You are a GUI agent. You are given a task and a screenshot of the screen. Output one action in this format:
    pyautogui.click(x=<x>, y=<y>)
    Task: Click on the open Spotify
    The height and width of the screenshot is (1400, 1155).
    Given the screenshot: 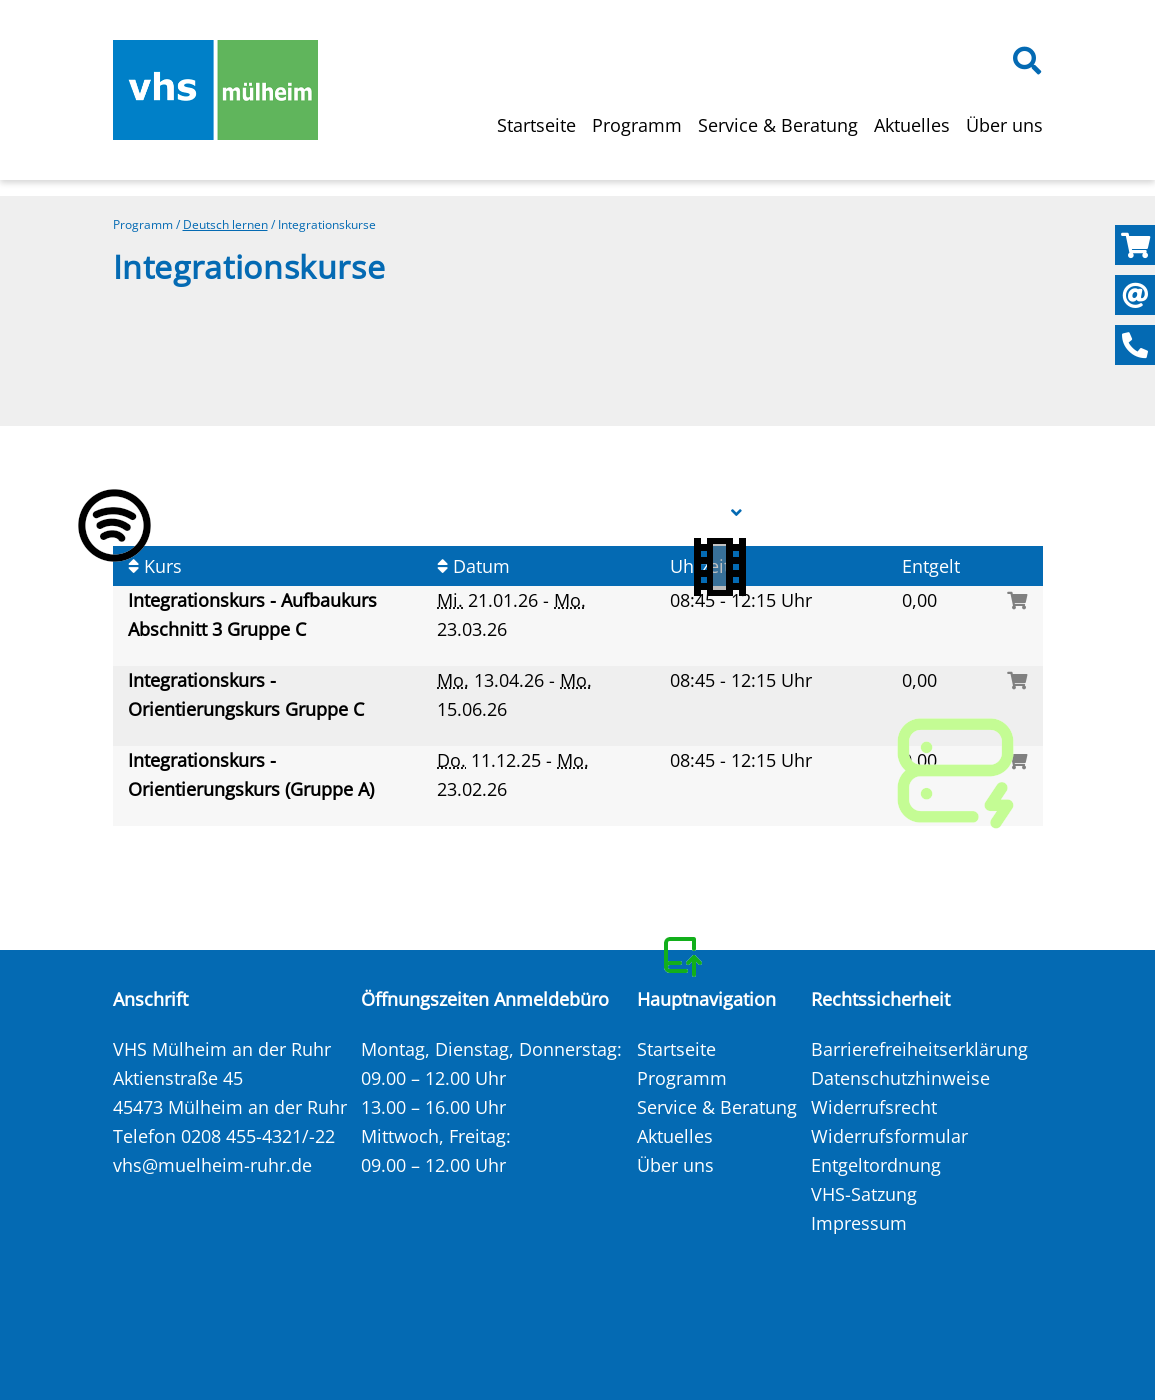 What is the action you would take?
    pyautogui.click(x=114, y=525)
    